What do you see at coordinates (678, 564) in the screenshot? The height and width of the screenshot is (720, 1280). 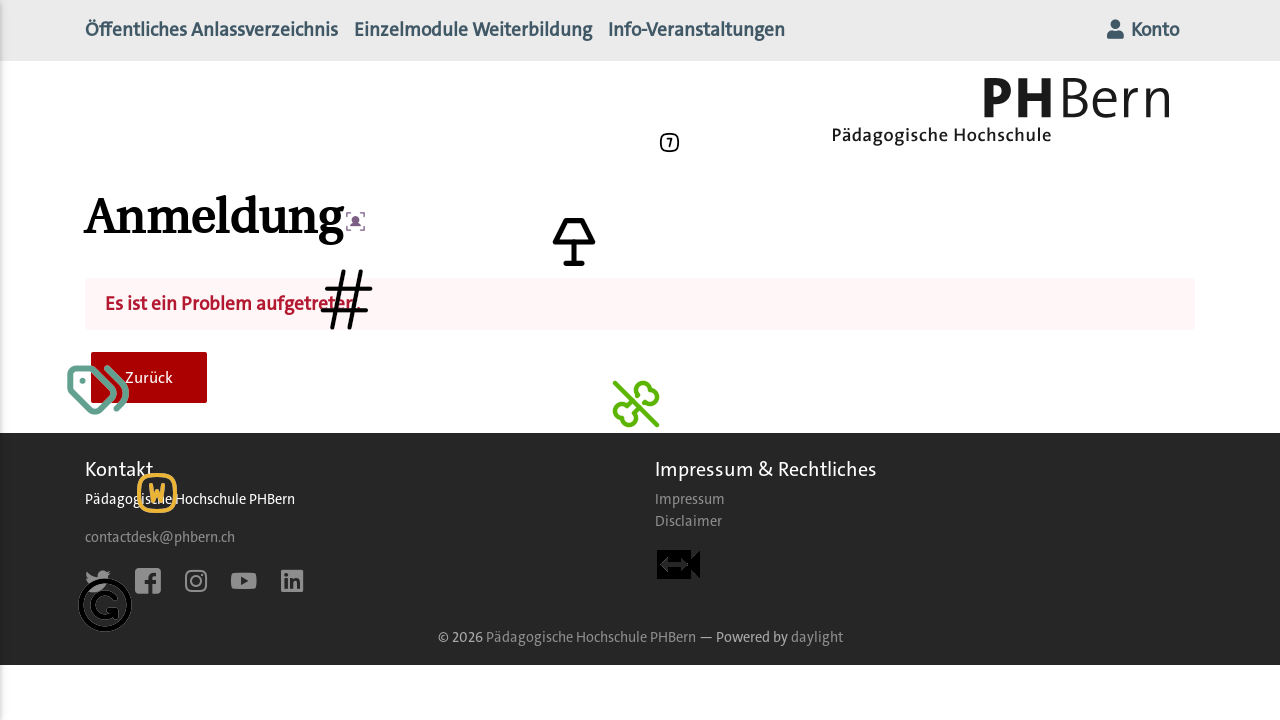 I see `switch between front and rear camera during video recording` at bounding box center [678, 564].